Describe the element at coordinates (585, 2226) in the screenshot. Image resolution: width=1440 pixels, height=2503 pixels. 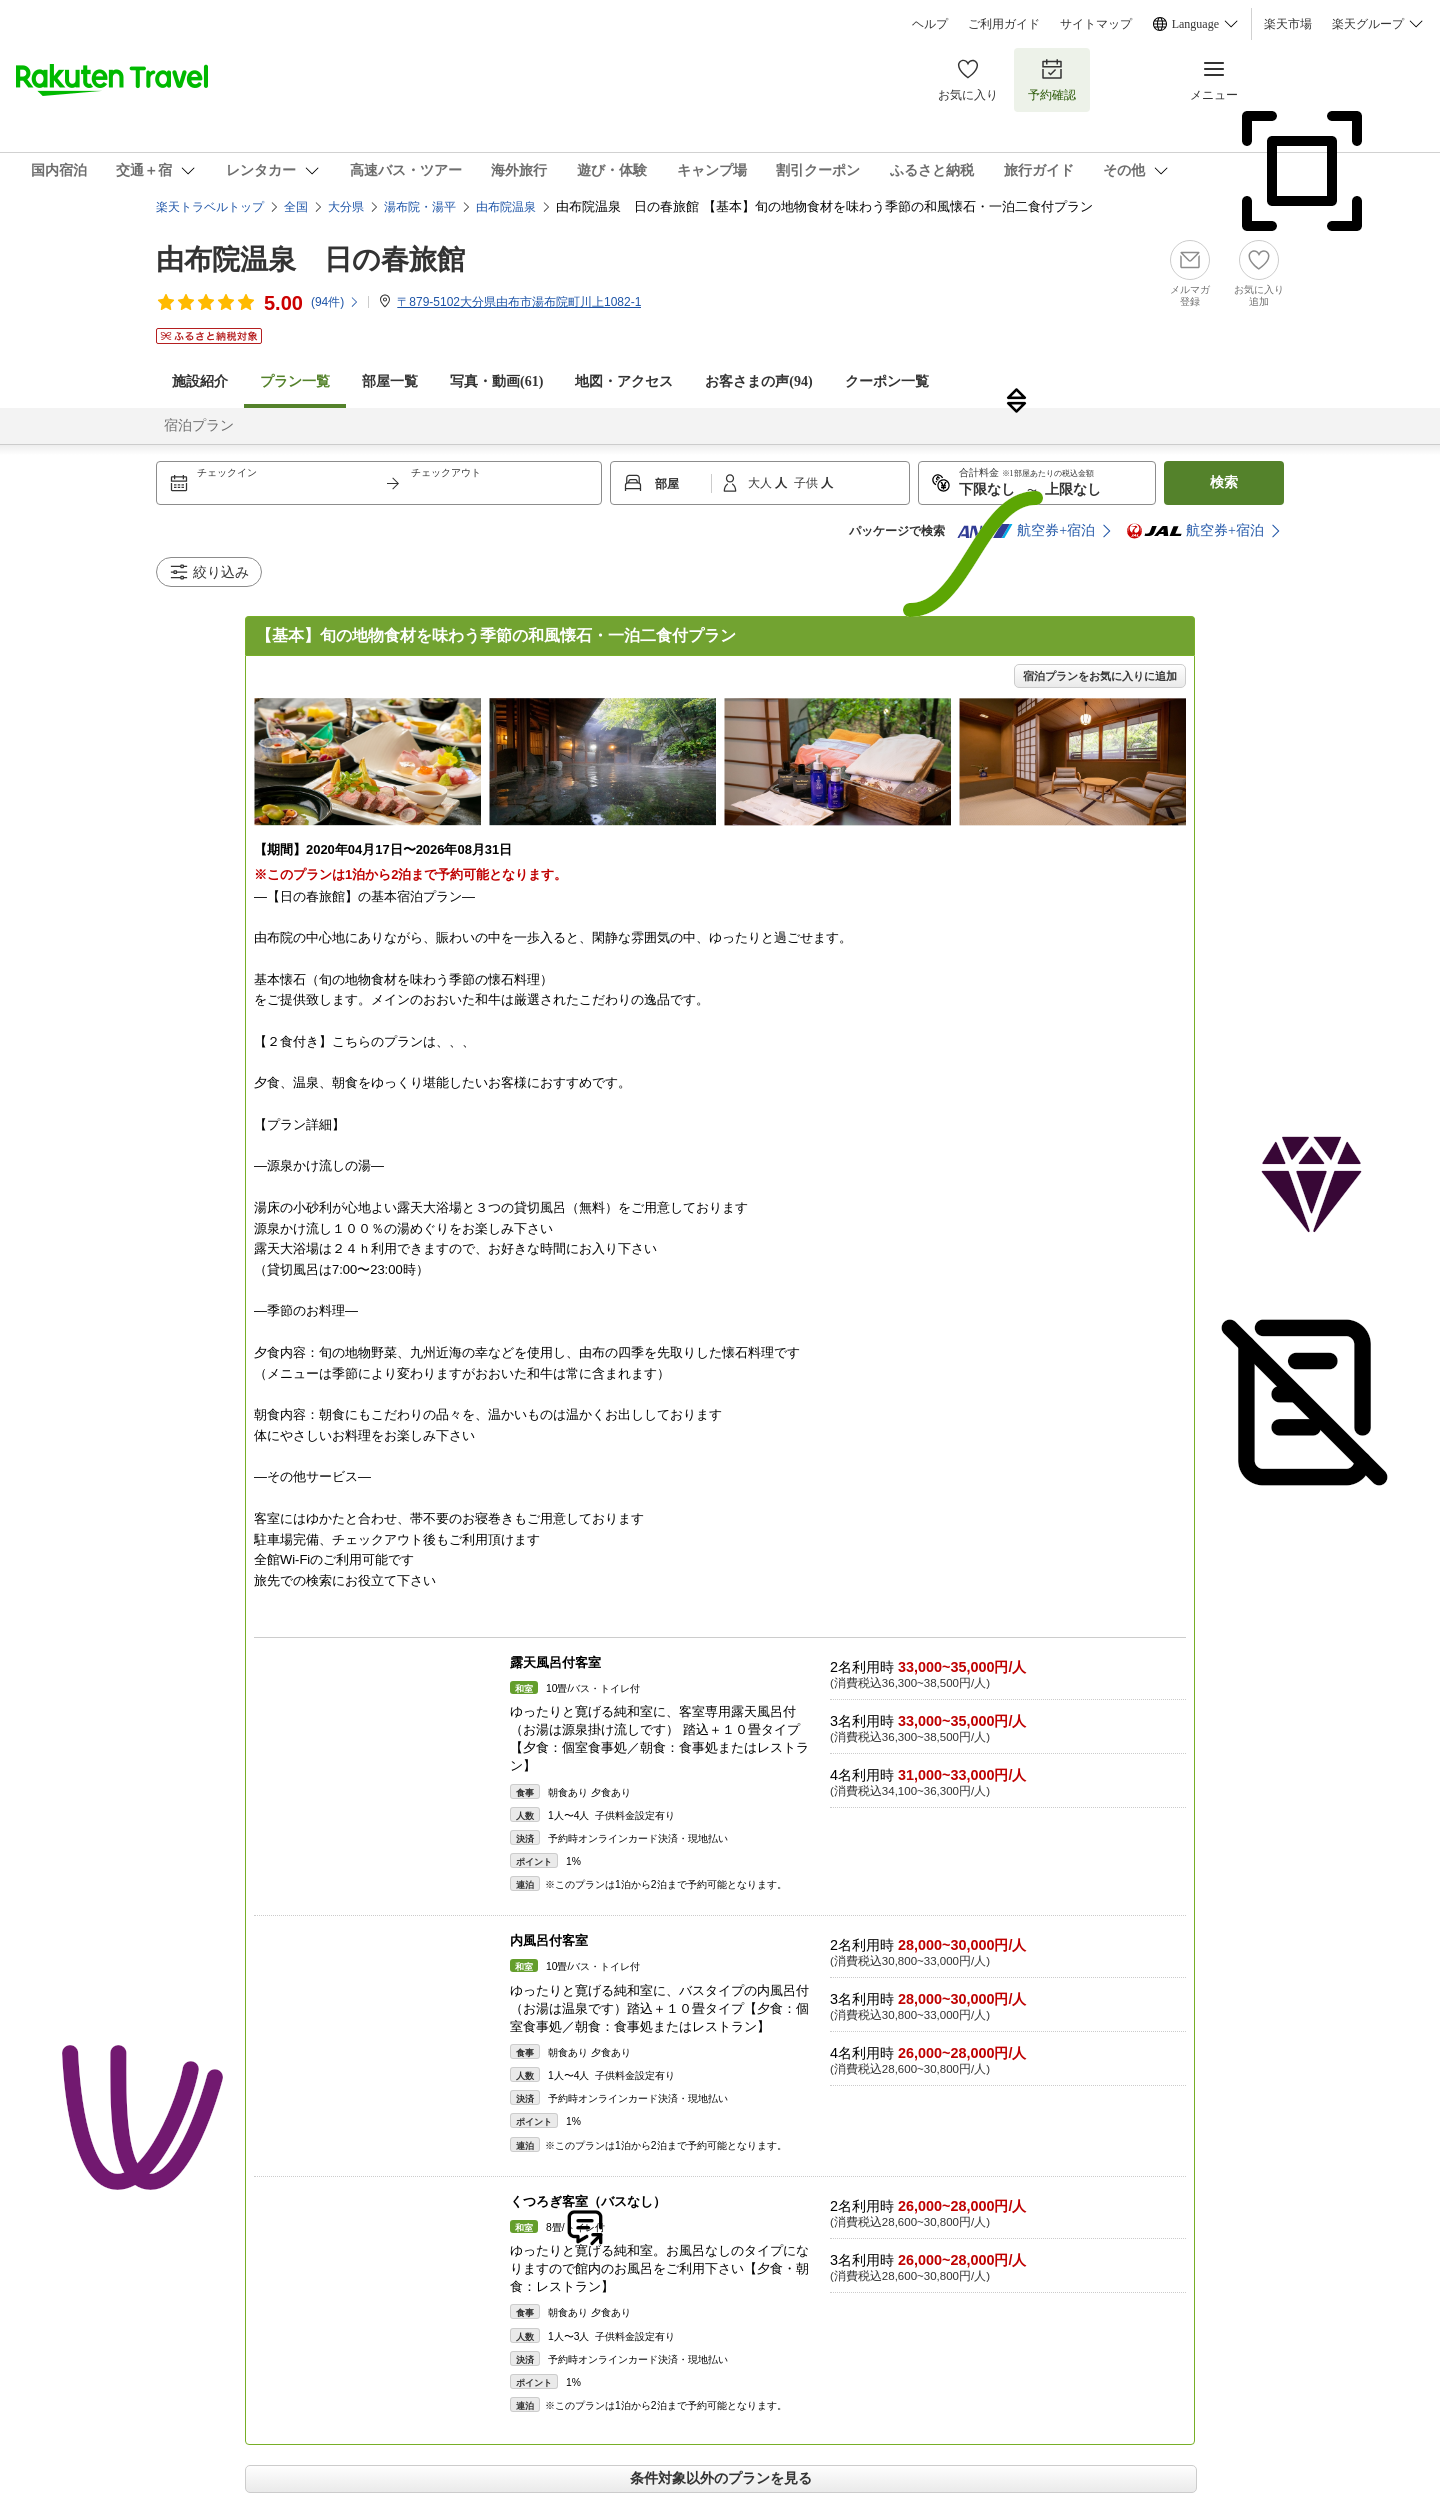
I see `share a message or conversation` at that location.